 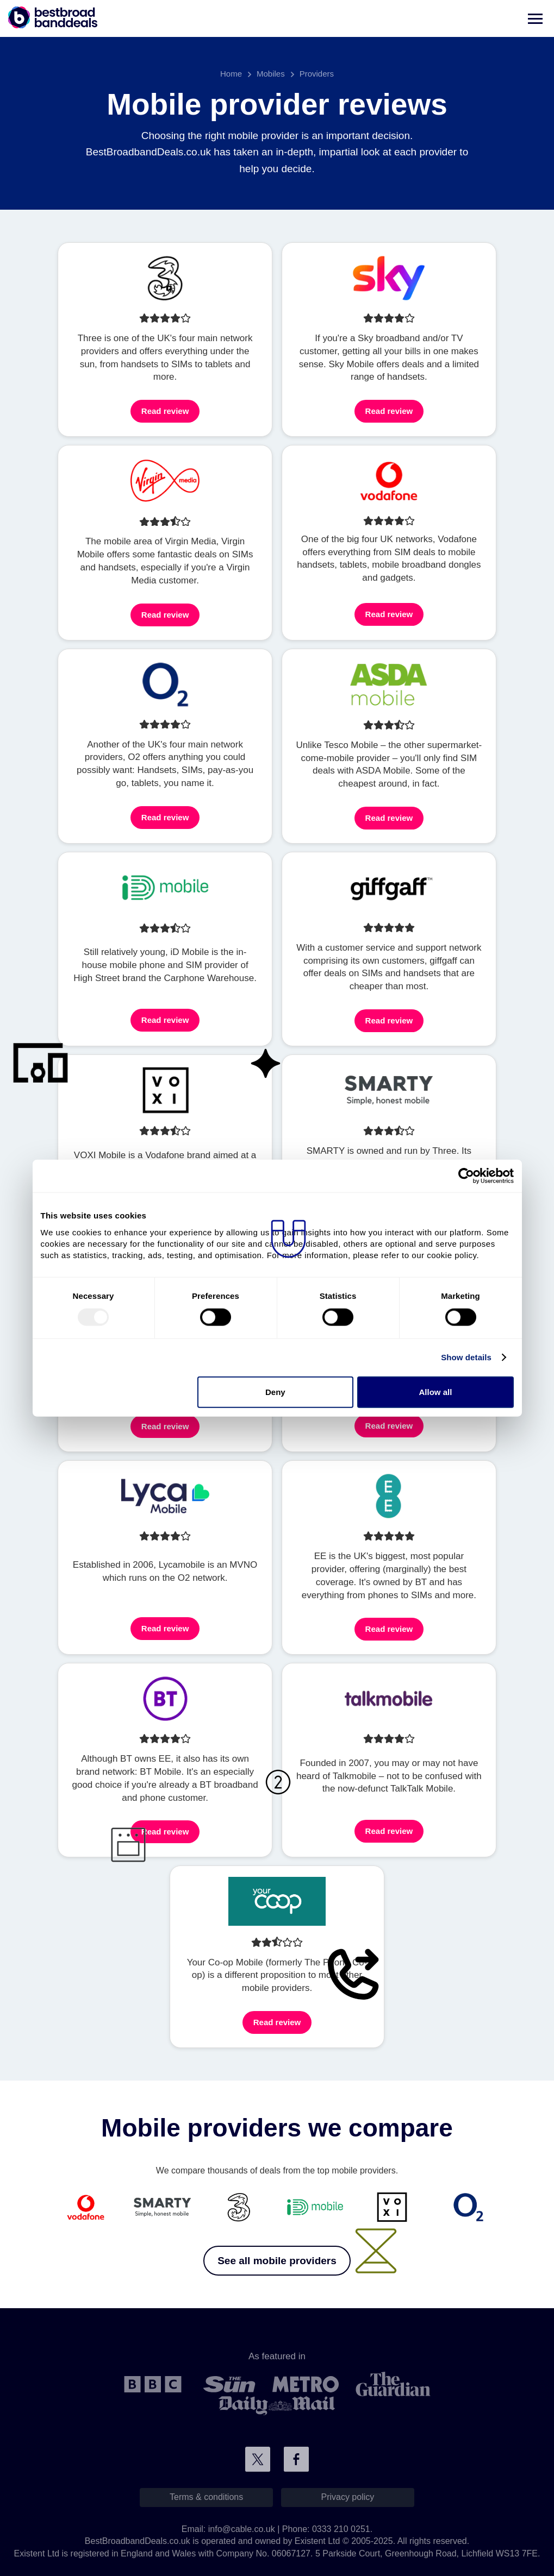 I want to click on activate magnetic snap or alignment tool, so click(x=288, y=1237).